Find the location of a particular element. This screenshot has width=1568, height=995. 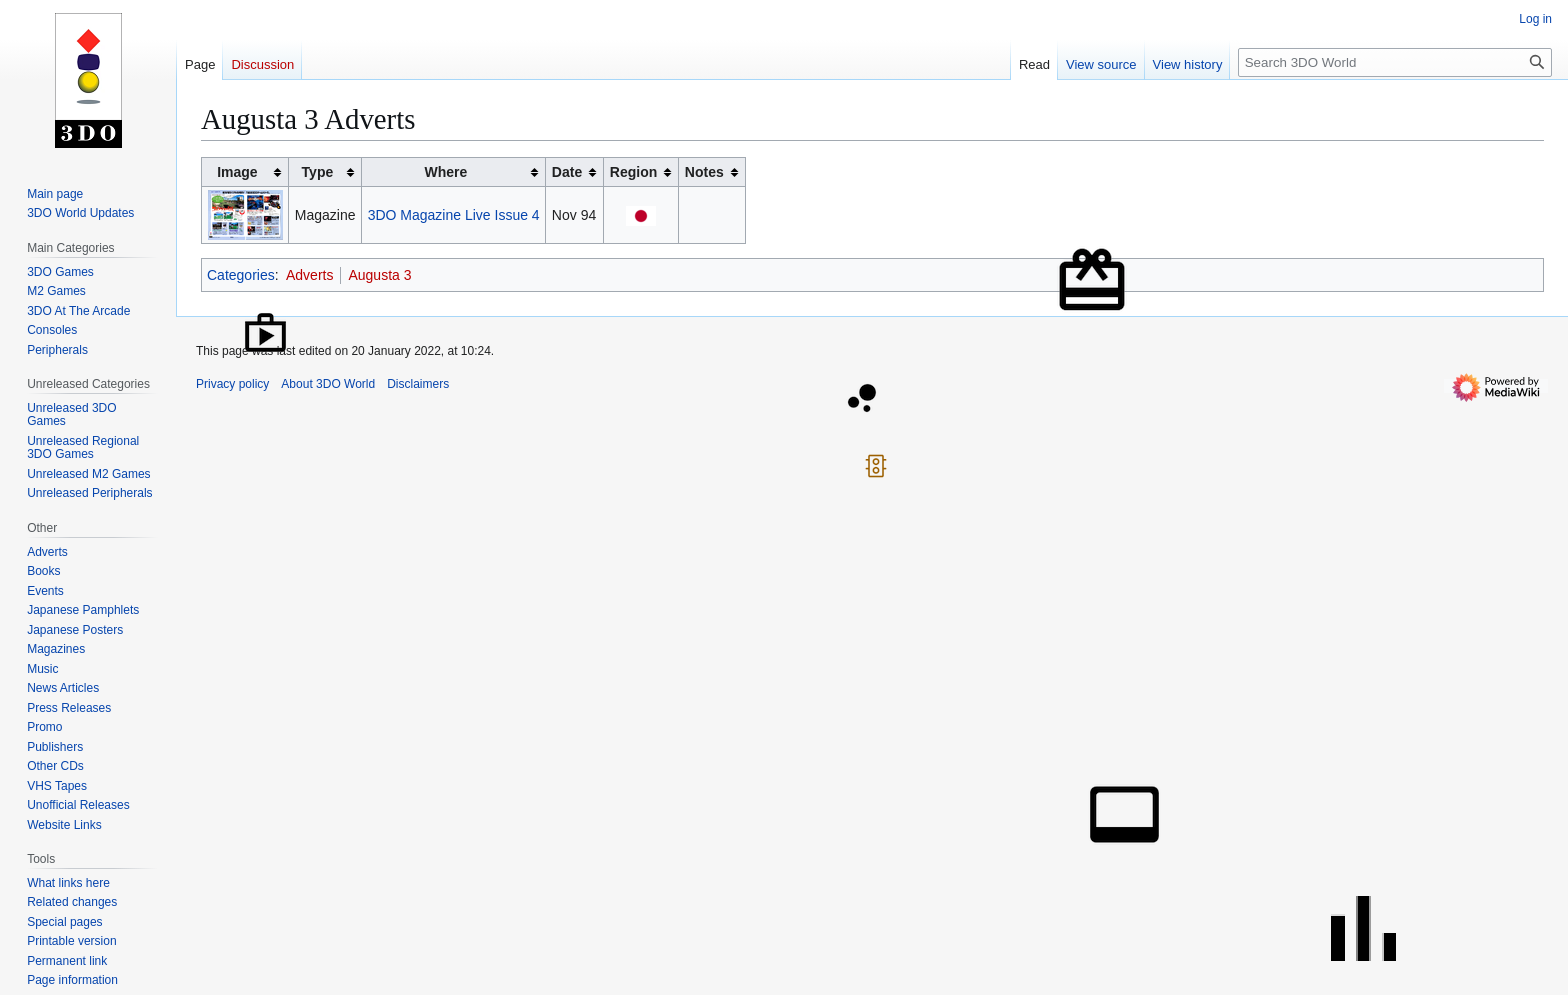

open the shop or store is located at coordinates (265, 333).